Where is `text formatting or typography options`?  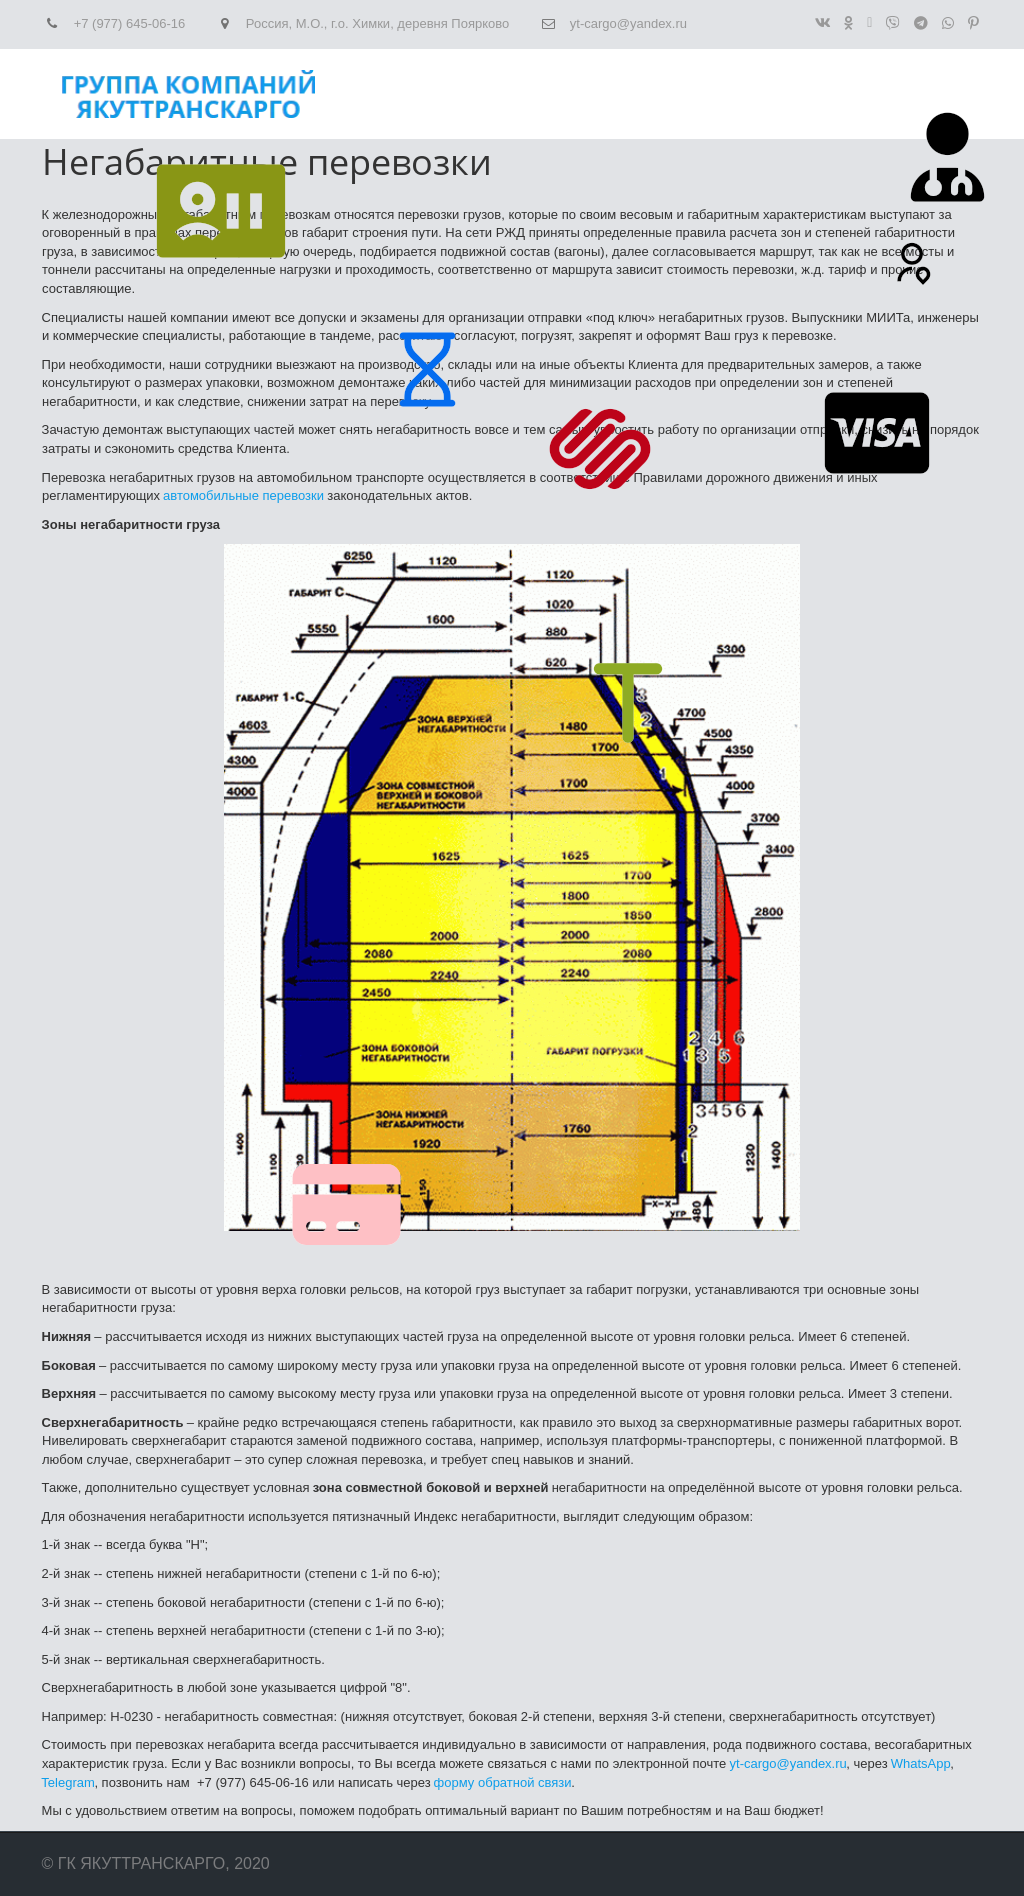
text formatting or typography options is located at coordinates (628, 703).